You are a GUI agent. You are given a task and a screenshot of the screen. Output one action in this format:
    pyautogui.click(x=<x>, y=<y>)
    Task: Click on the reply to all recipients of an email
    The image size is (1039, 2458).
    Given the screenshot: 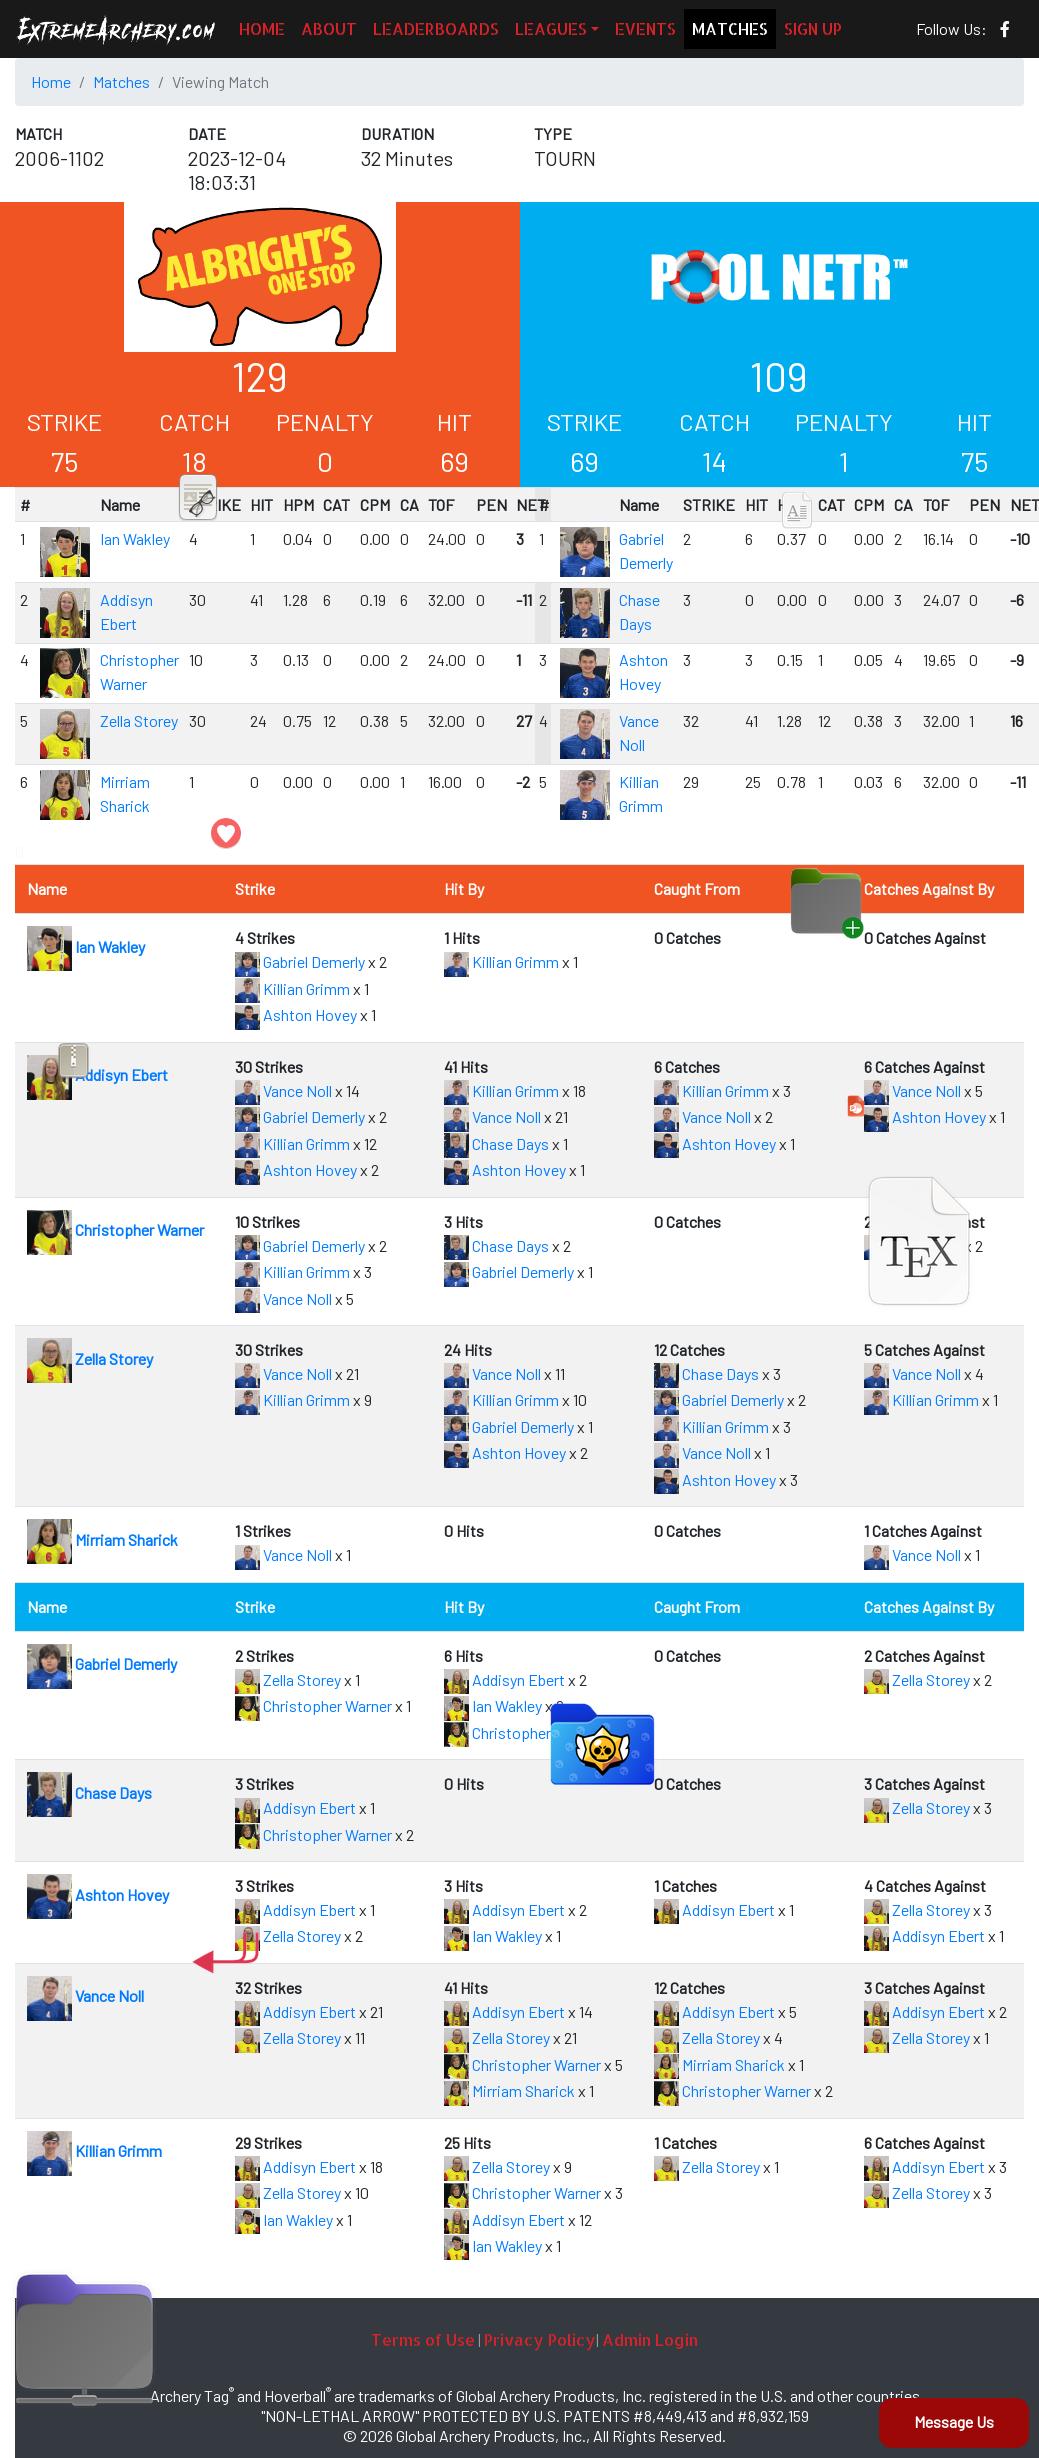 What is the action you would take?
    pyautogui.click(x=224, y=1952)
    